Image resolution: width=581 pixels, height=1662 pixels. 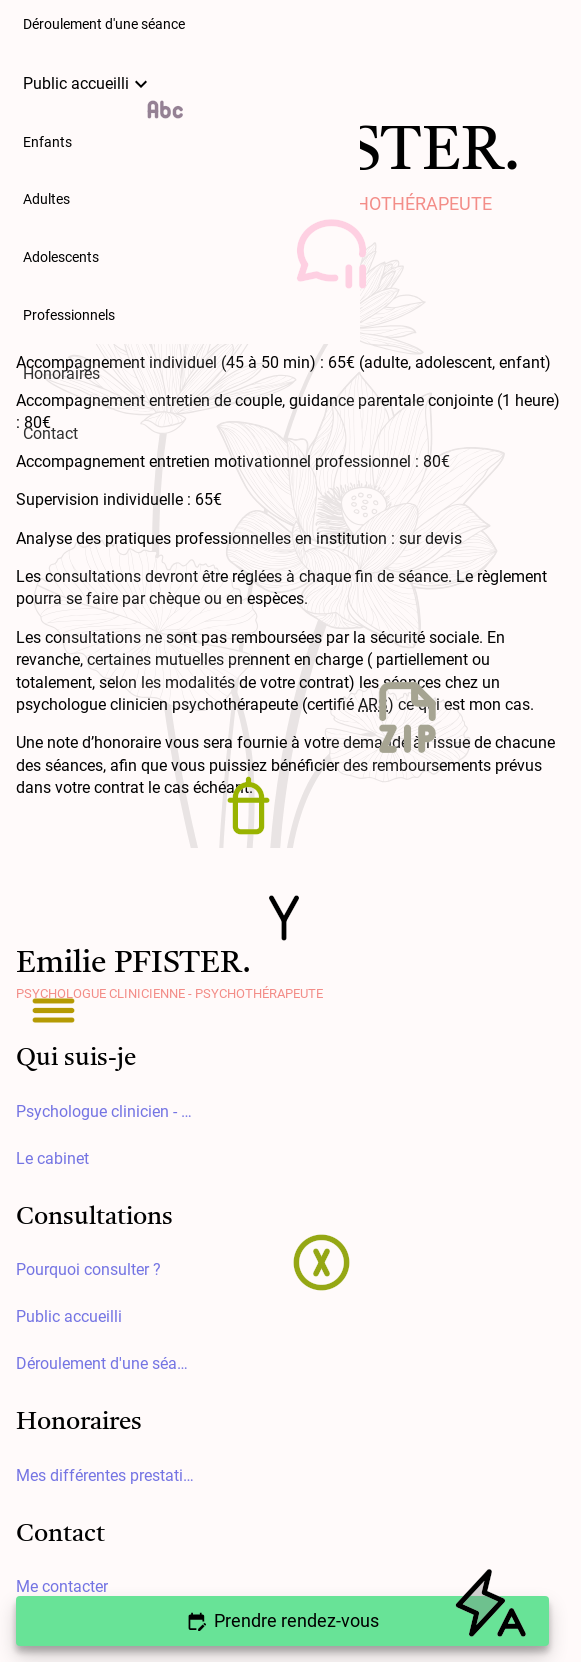 What do you see at coordinates (53, 1010) in the screenshot?
I see `open navigation menu` at bounding box center [53, 1010].